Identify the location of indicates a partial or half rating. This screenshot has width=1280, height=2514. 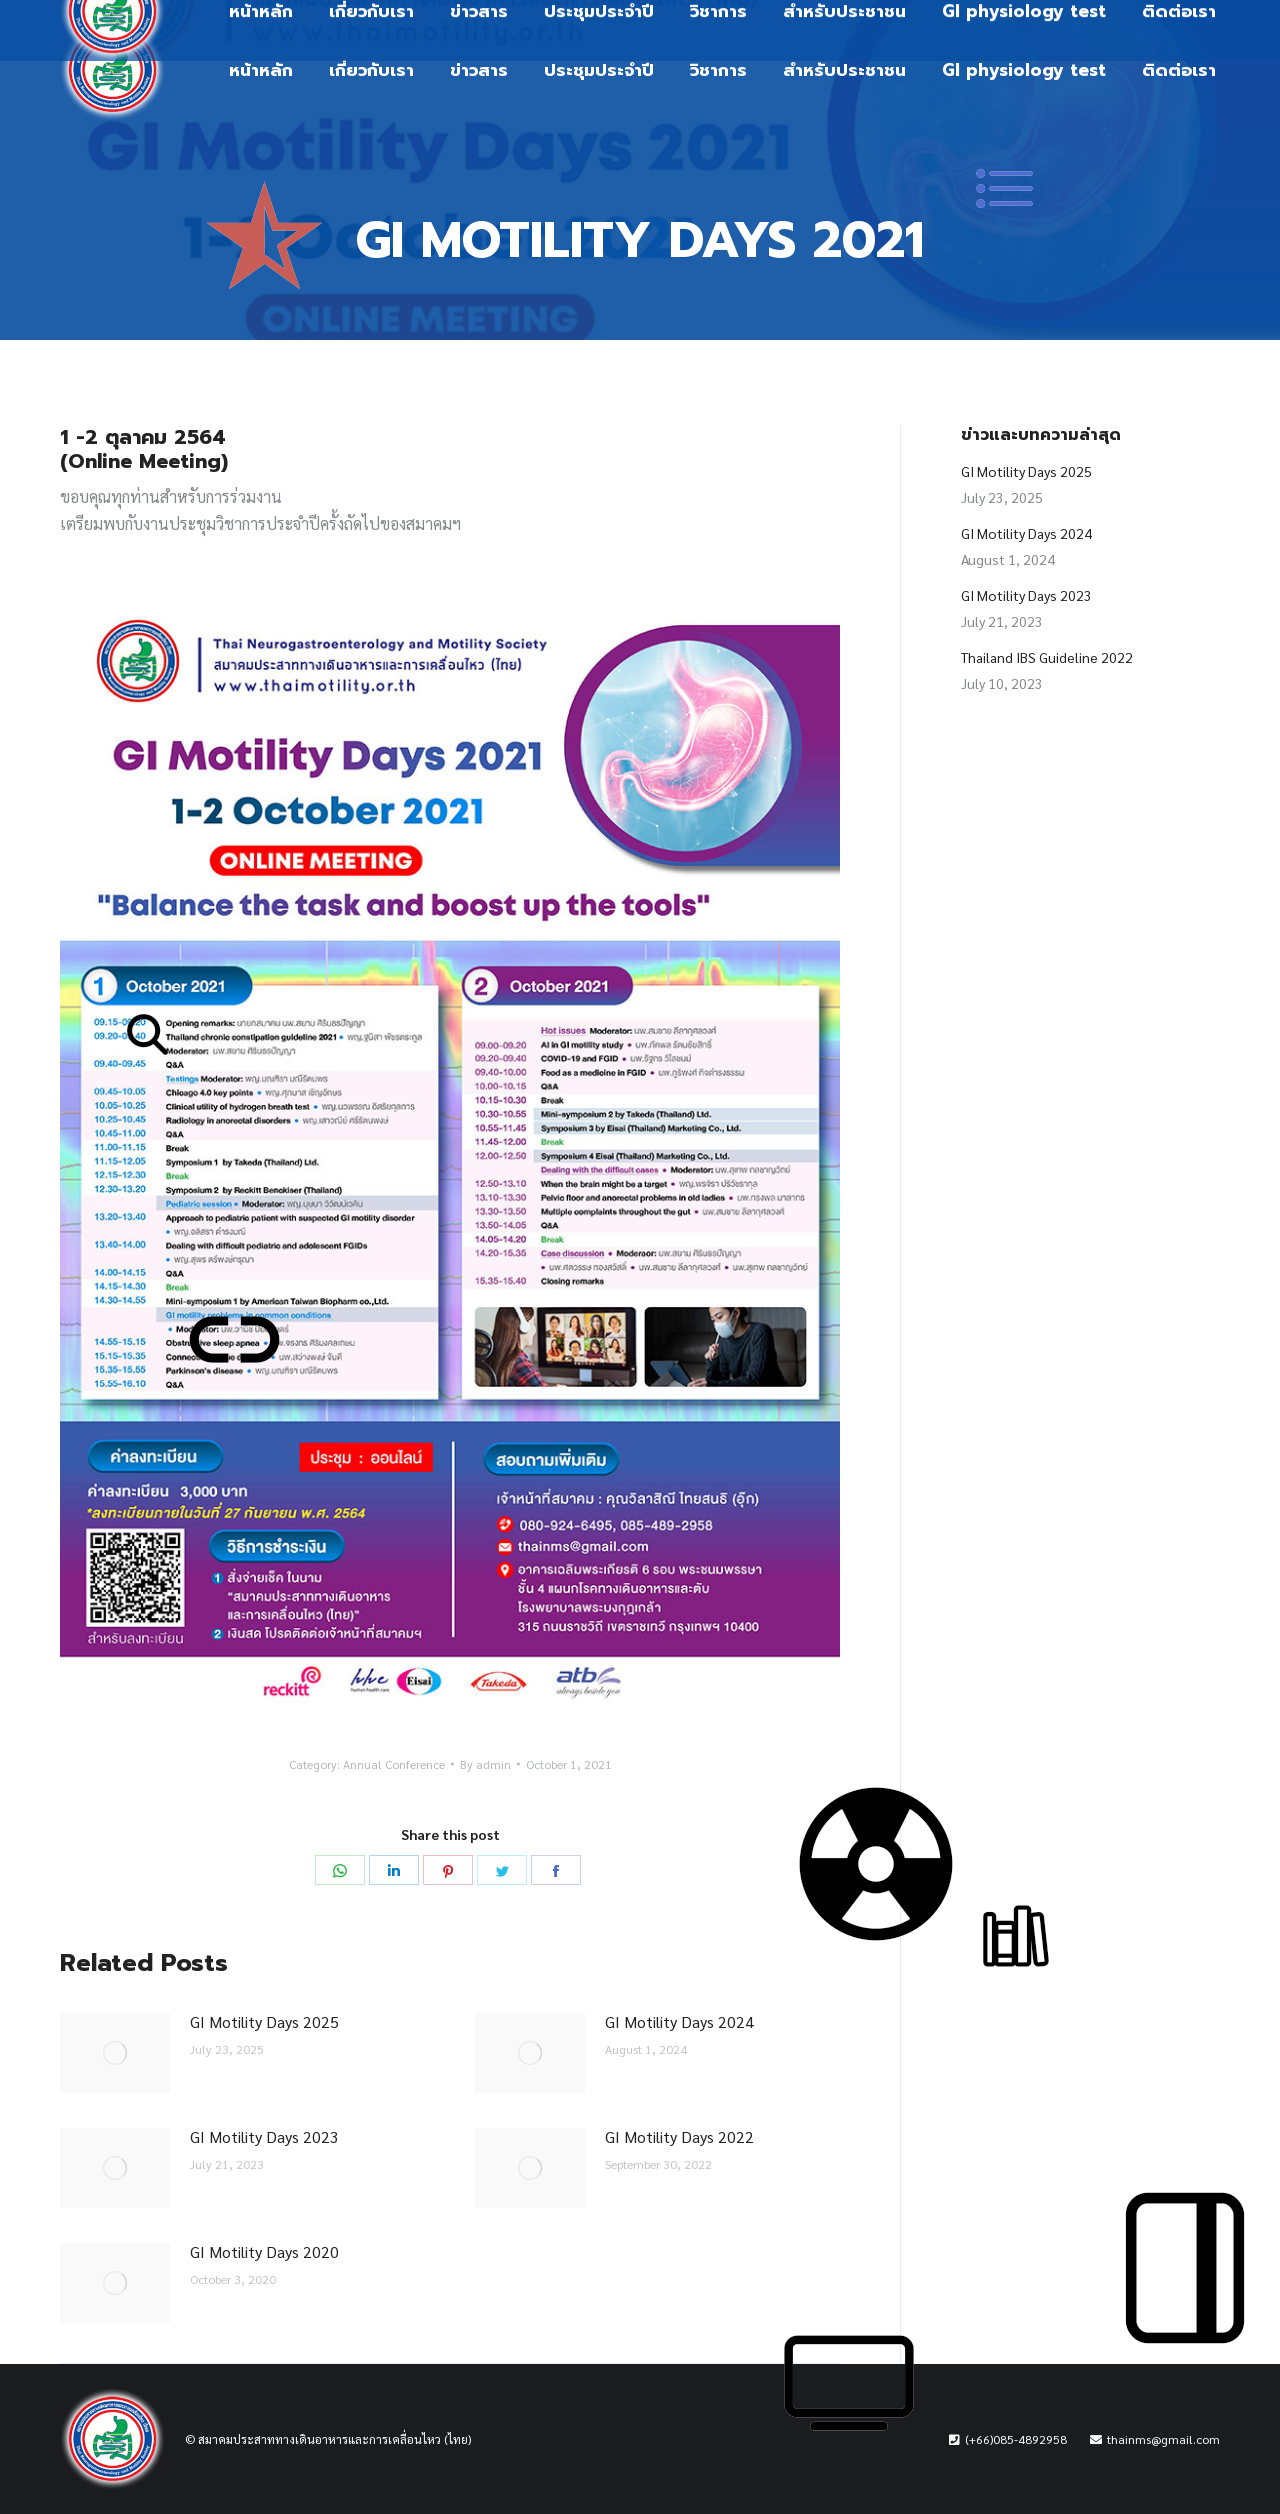
(264, 235).